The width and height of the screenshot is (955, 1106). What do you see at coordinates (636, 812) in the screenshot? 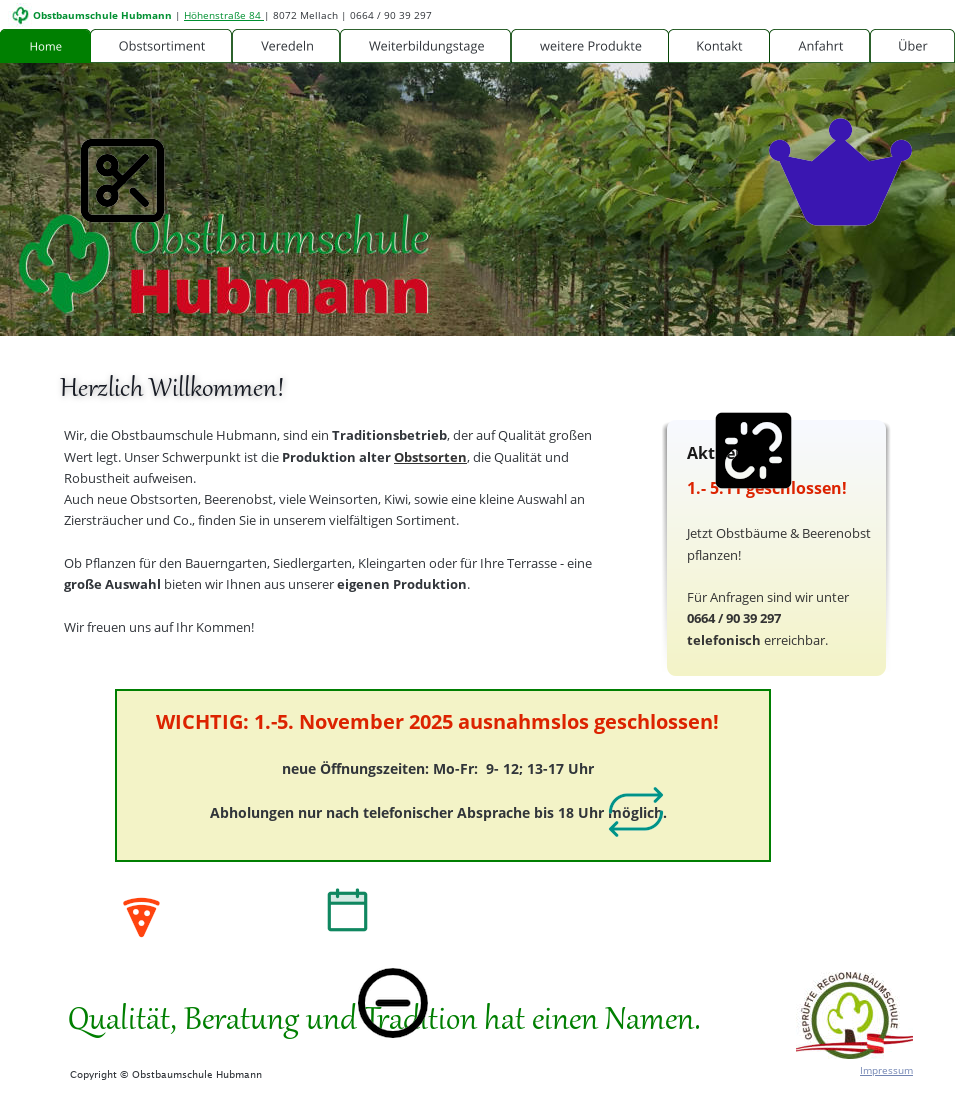
I see `enable repeat mode for media playback` at bounding box center [636, 812].